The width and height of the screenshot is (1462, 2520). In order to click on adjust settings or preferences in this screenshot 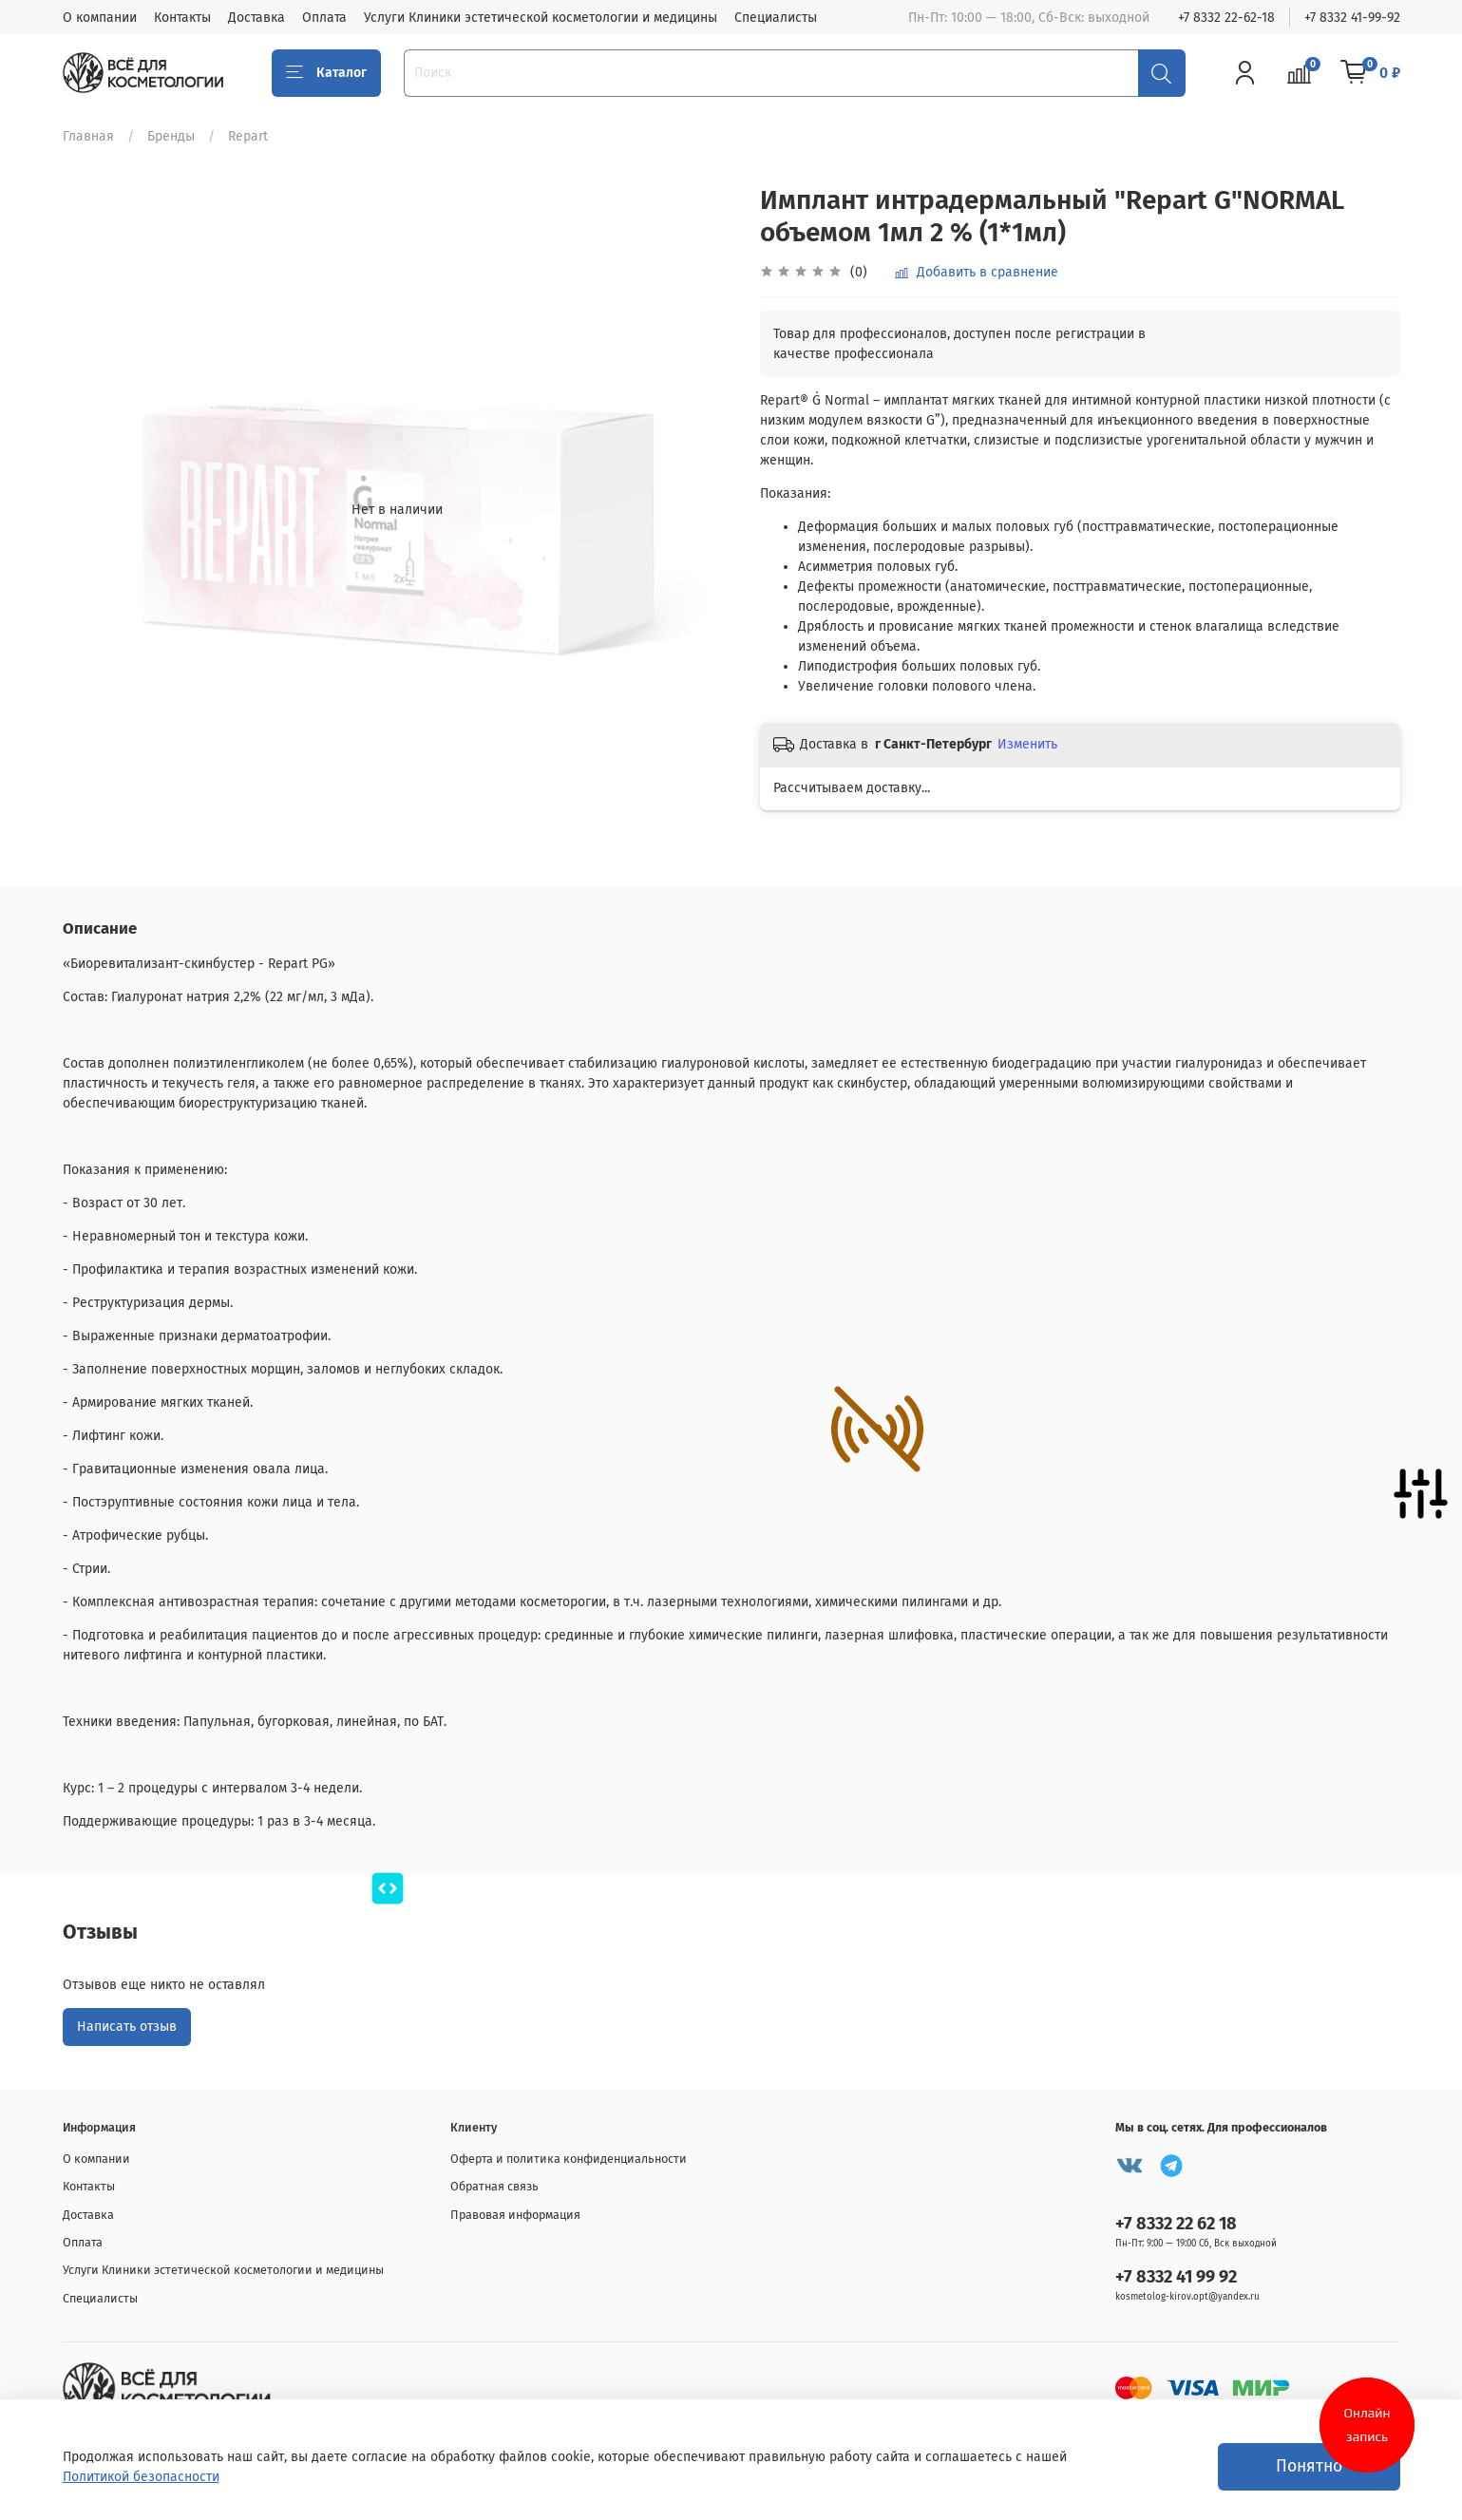, I will do `click(1420, 1493)`.